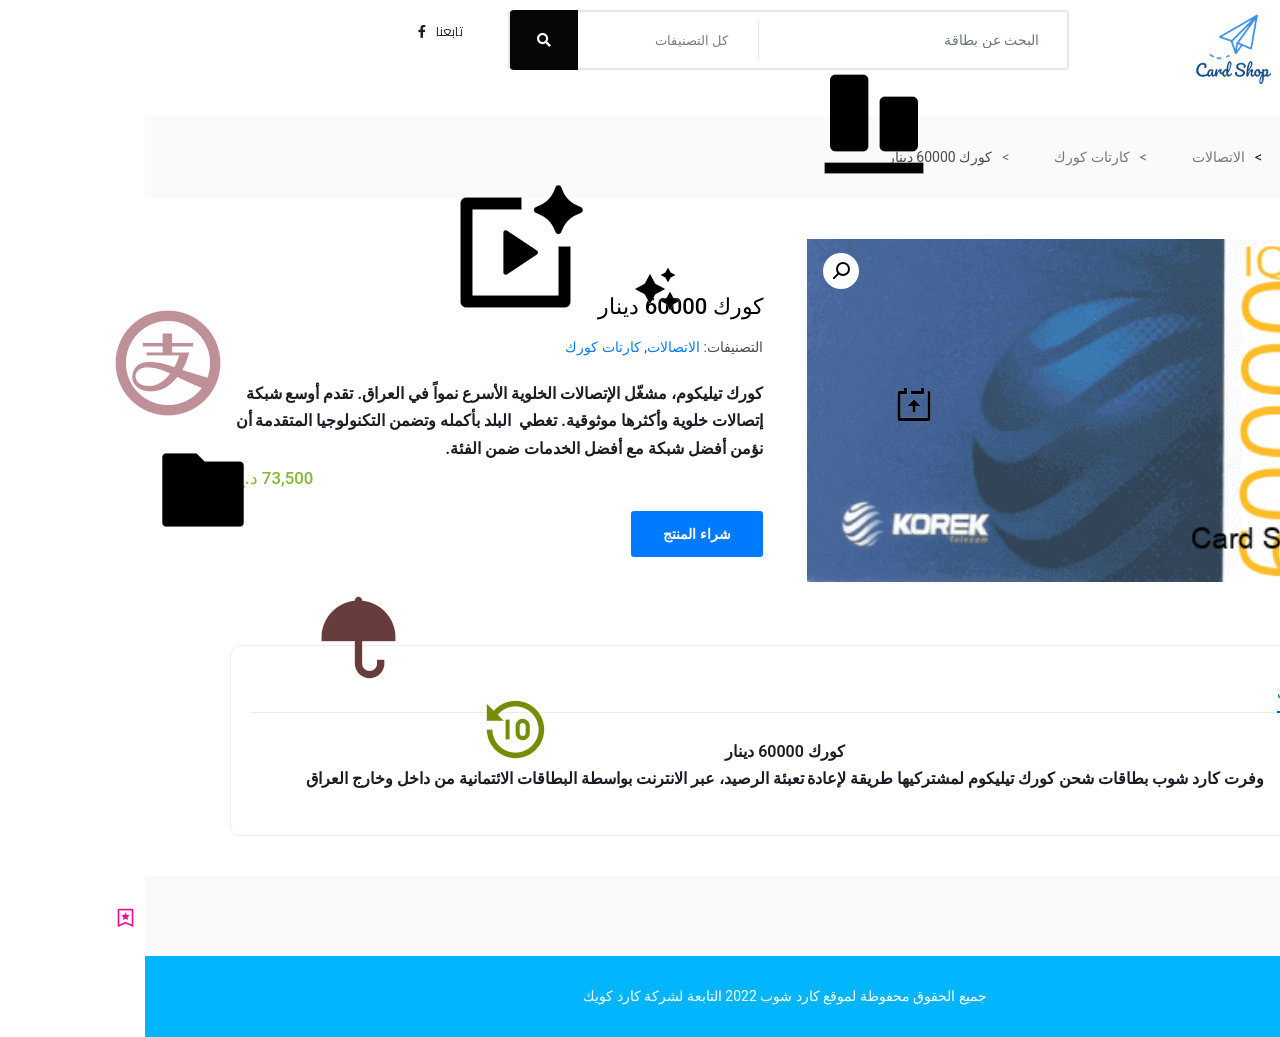 The image size is (1280, 1037). What do you see at coordinates (203, 490) in the screenshot?
I see `open file folder` at bounding box center [203, 490].